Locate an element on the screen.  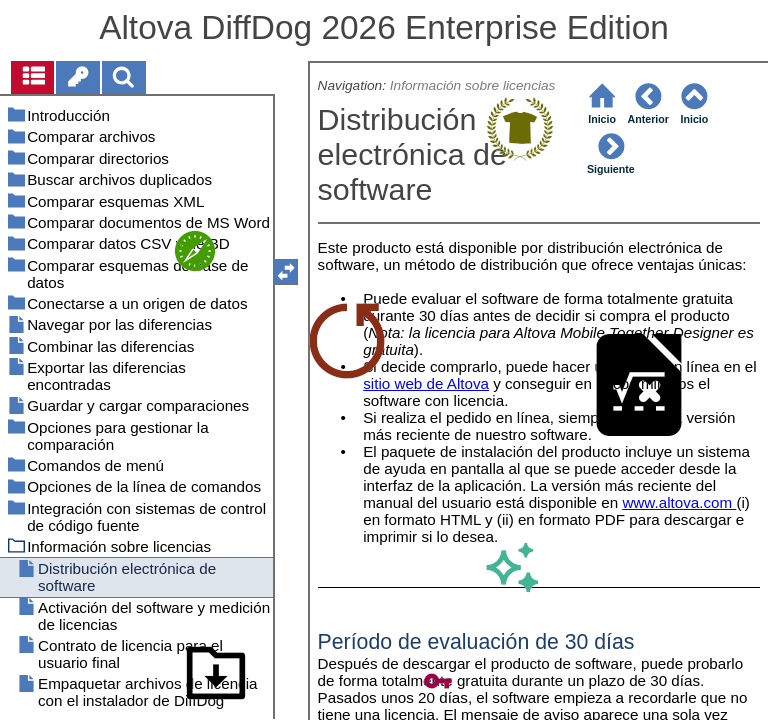
download folder contents is located at coordinates (216, 673).